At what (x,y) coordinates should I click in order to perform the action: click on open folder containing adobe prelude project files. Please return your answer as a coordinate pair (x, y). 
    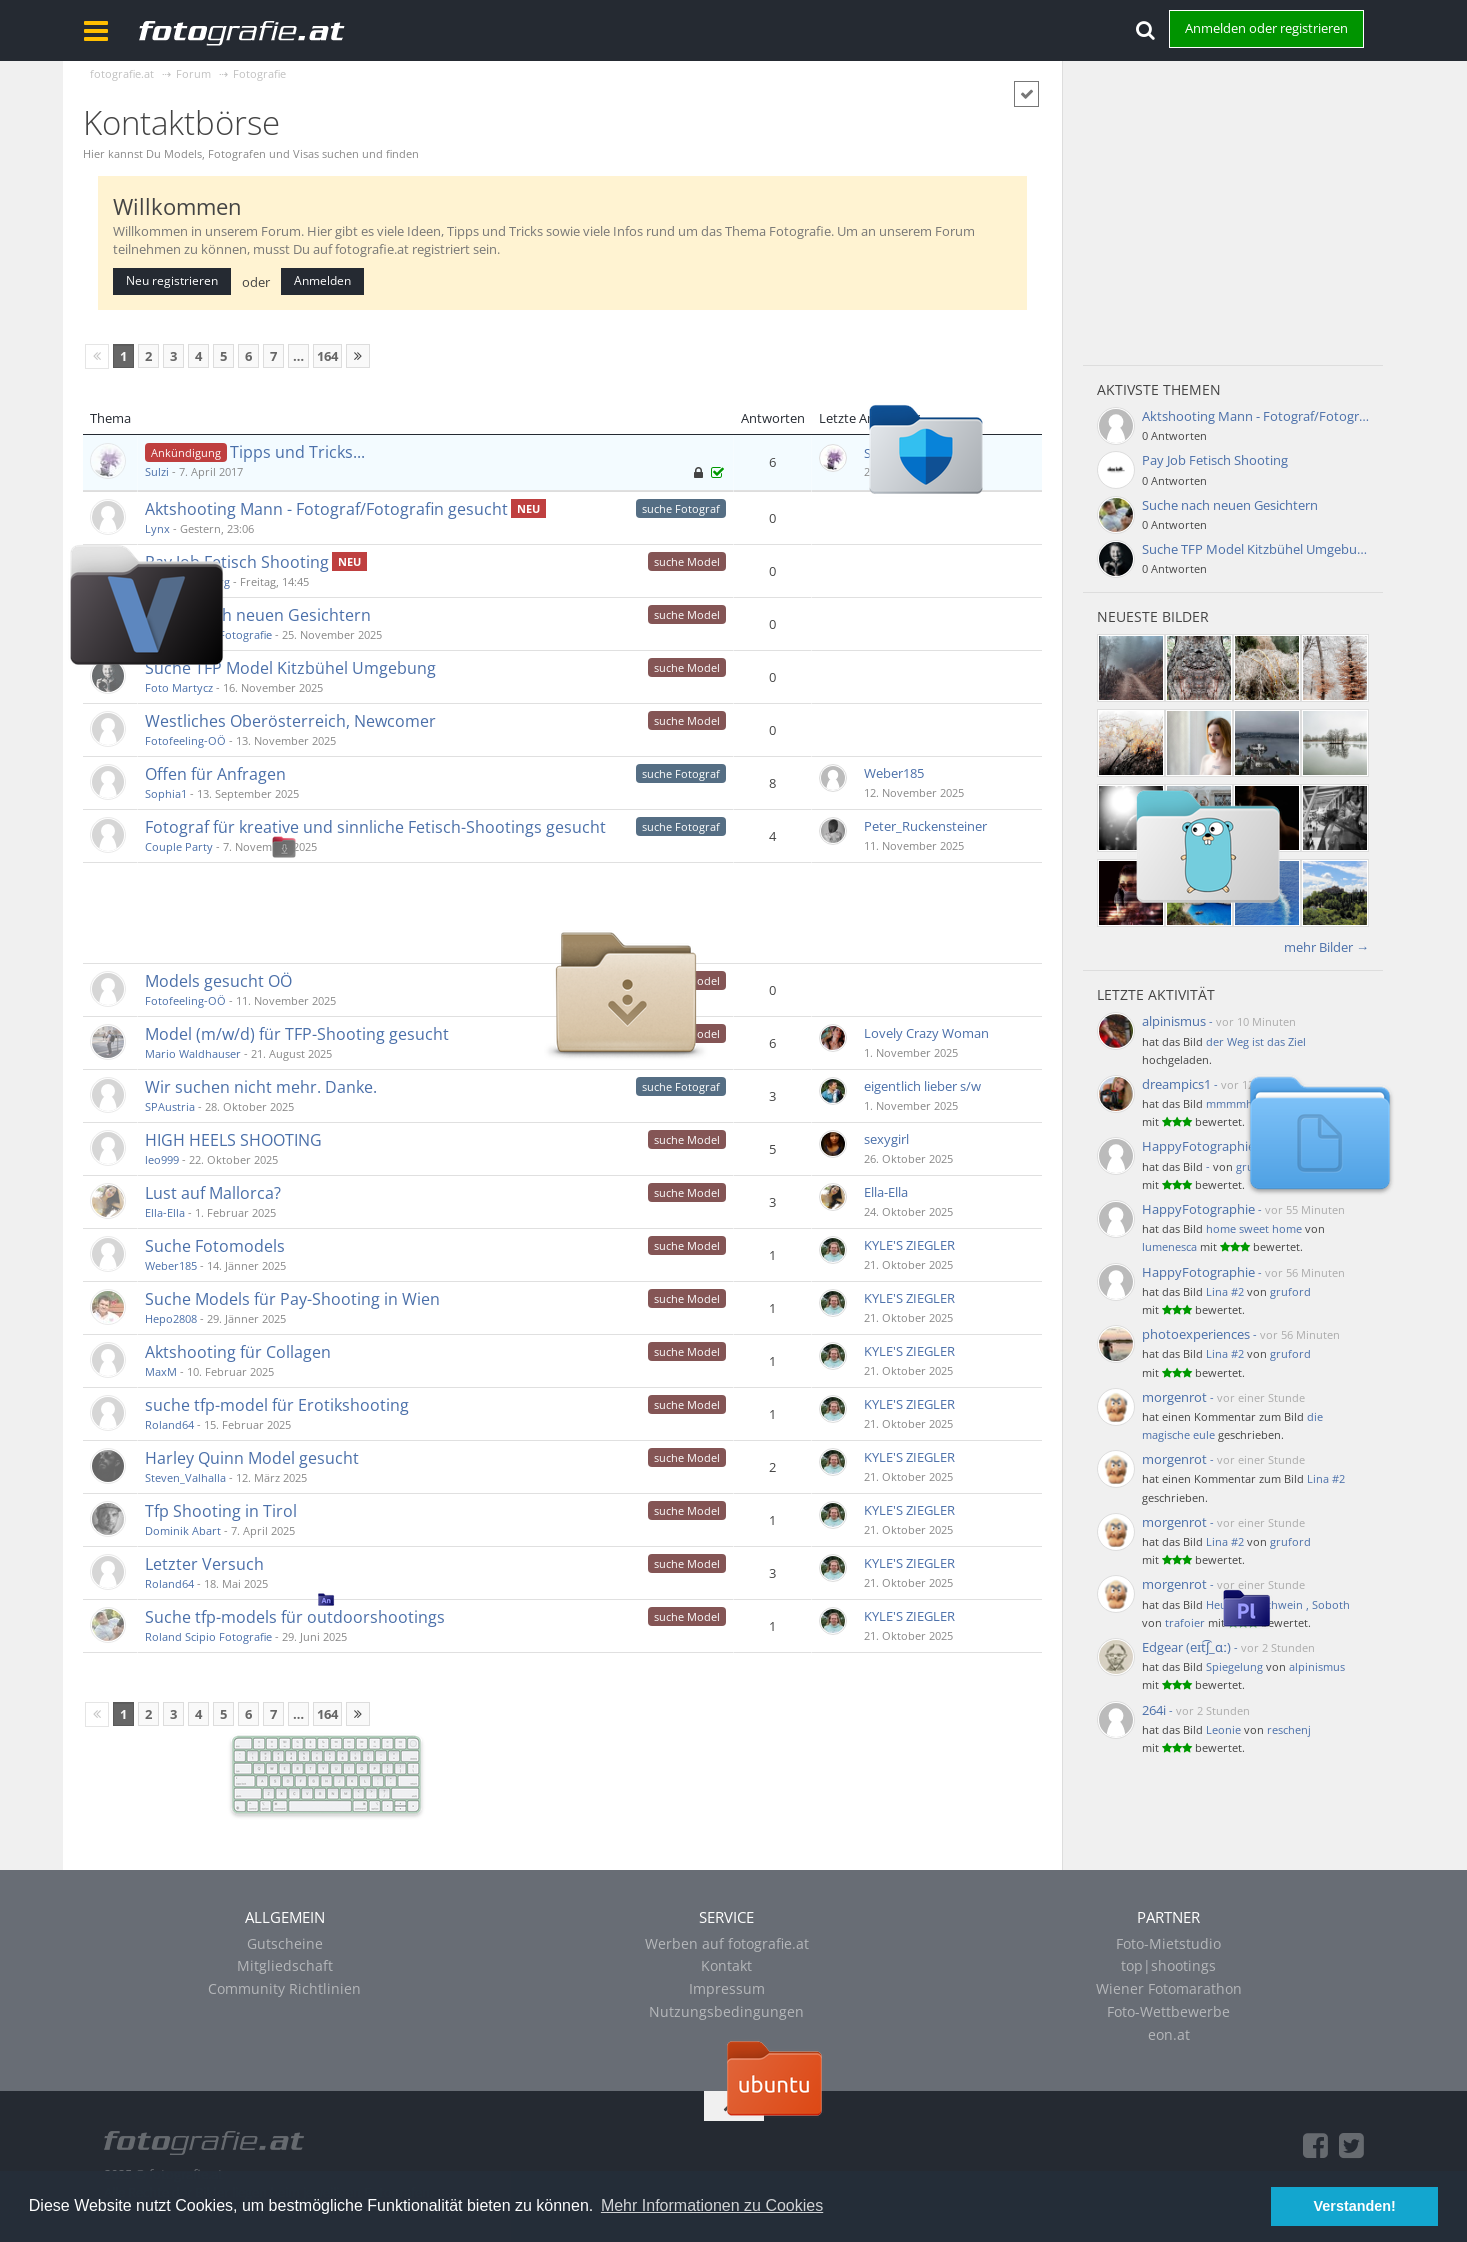
    Looking at the image, I should click on (1246, 1609).